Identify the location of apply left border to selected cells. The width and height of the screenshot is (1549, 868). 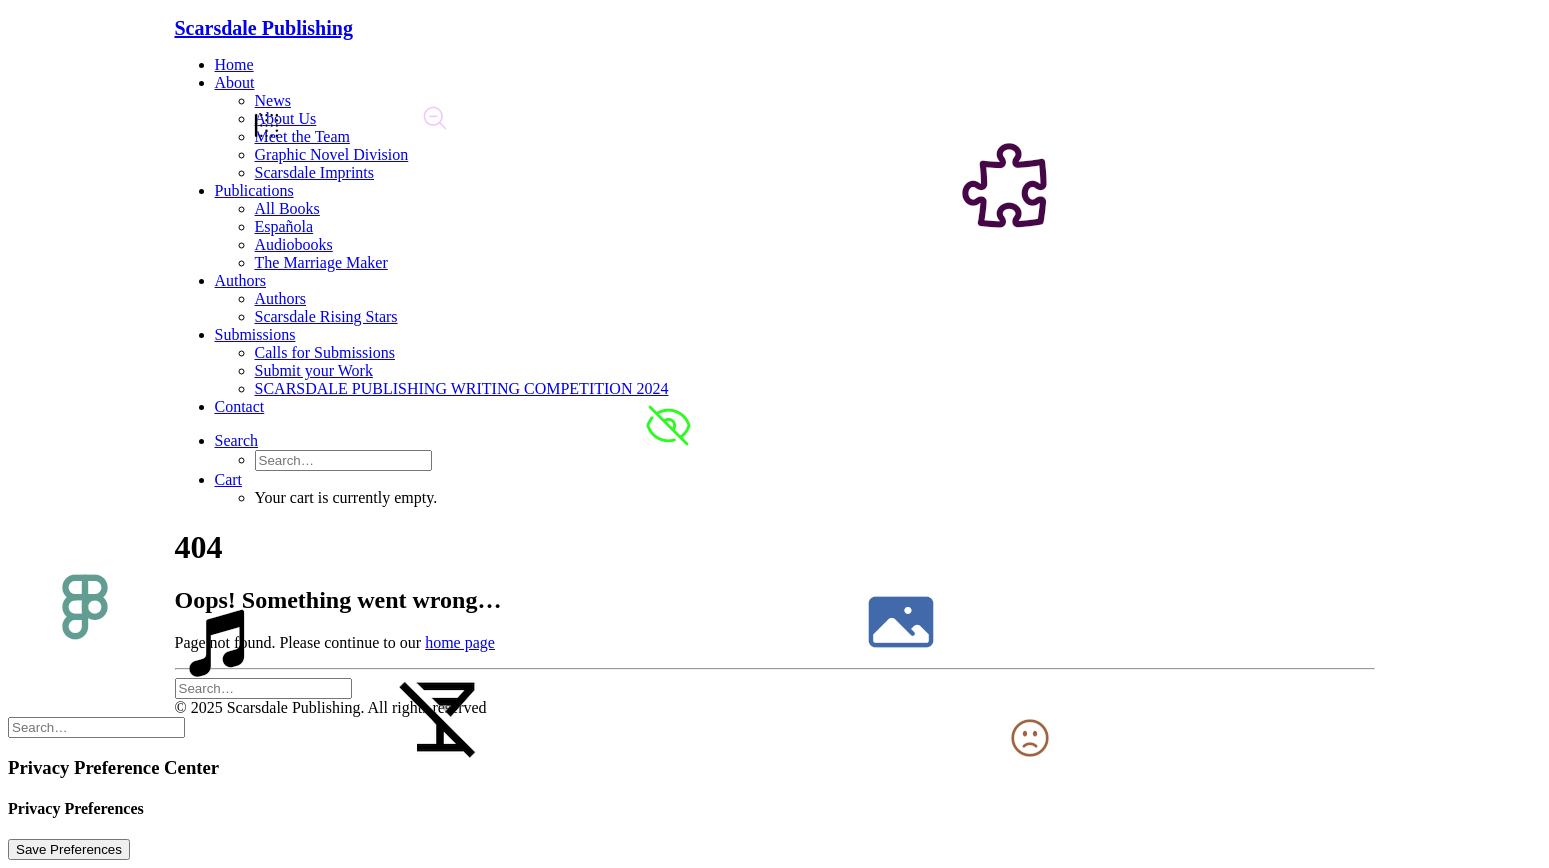
(266, 125).